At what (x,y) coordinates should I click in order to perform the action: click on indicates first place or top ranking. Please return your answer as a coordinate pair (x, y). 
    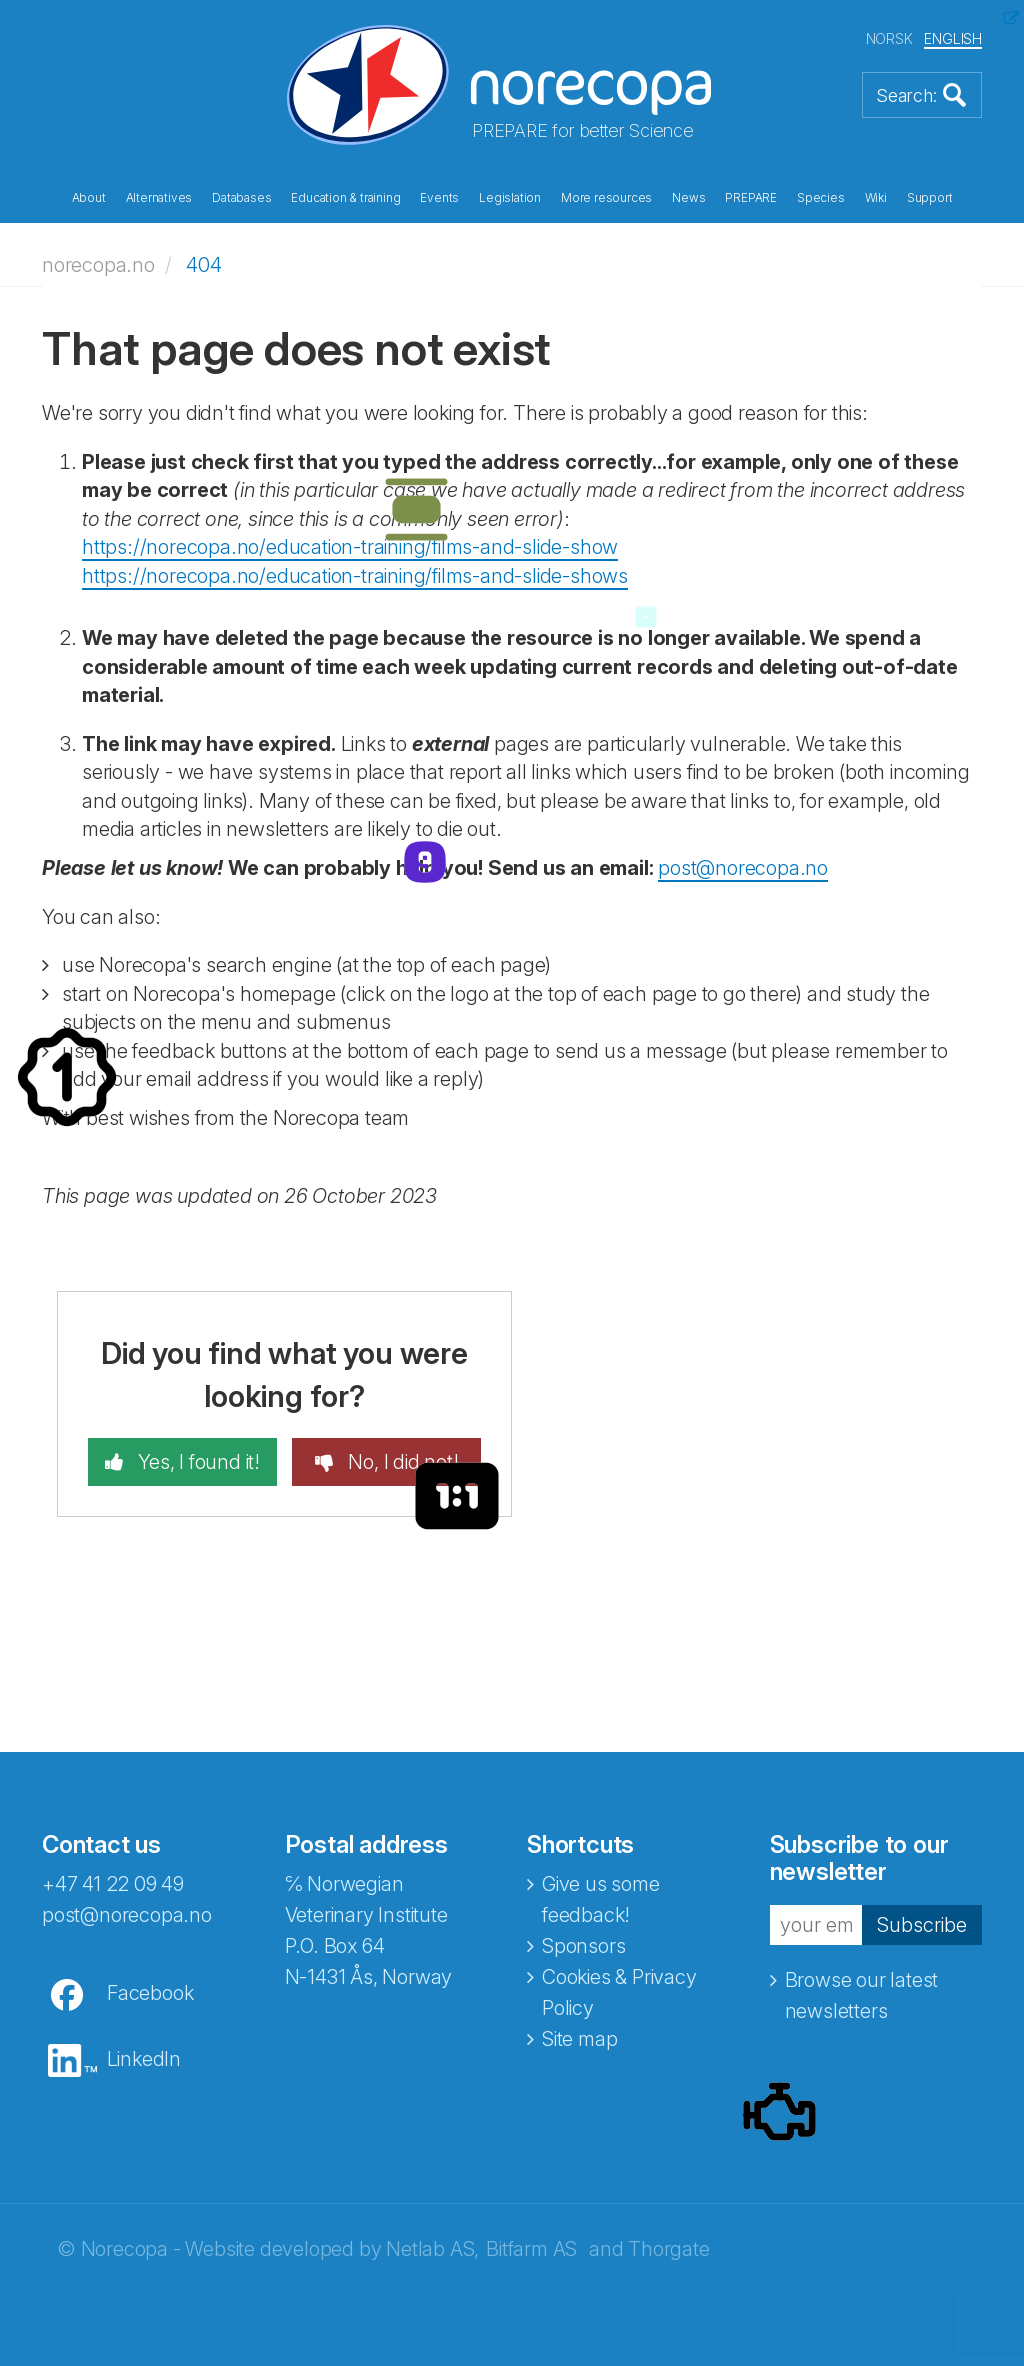
    Looking at the image, I should click on (67, 1077).